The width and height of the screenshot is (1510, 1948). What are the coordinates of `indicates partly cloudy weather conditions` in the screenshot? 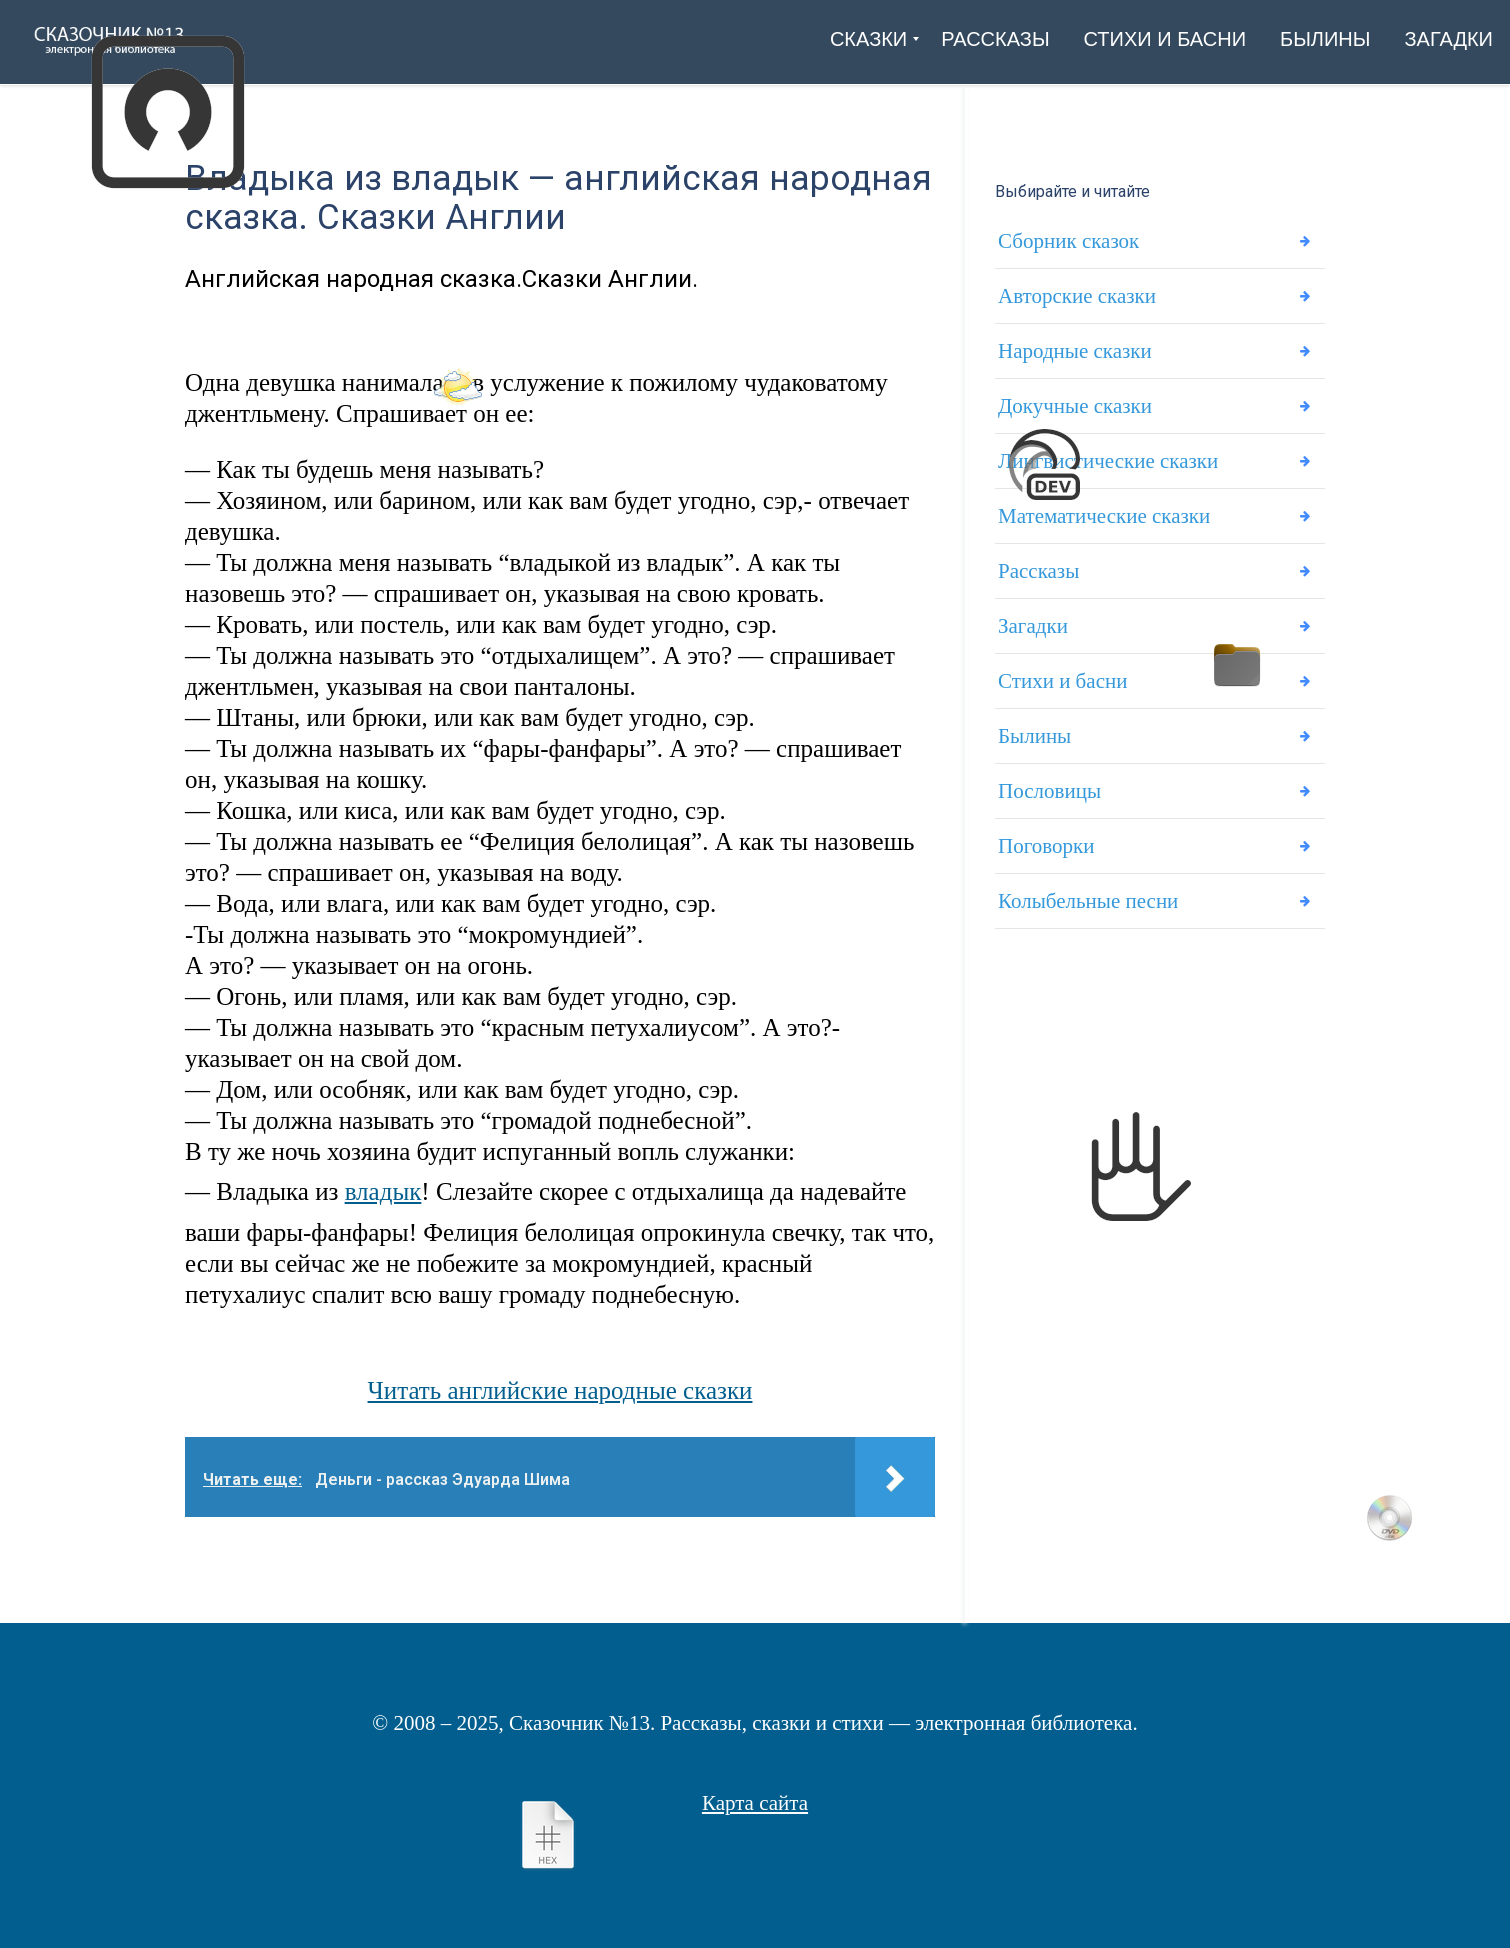 It's located at (458, 388).